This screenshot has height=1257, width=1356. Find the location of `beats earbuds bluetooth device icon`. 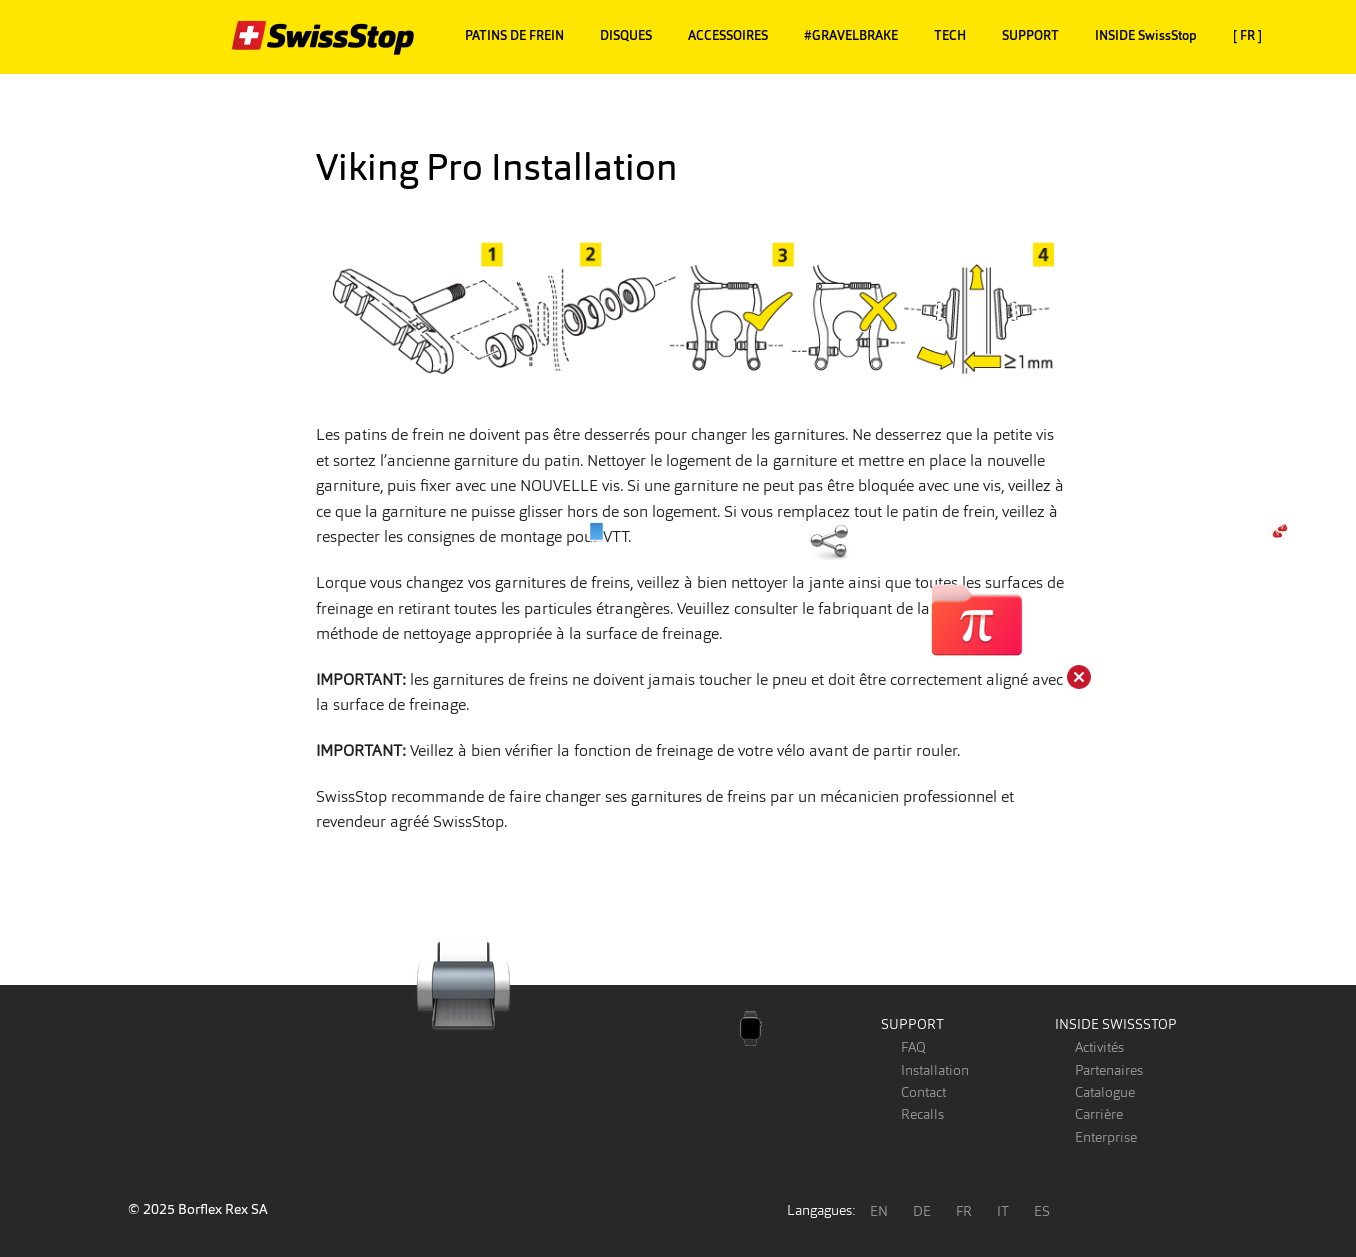

beats earbuds bluetooth device icon is located at coordinates (1280, 531).